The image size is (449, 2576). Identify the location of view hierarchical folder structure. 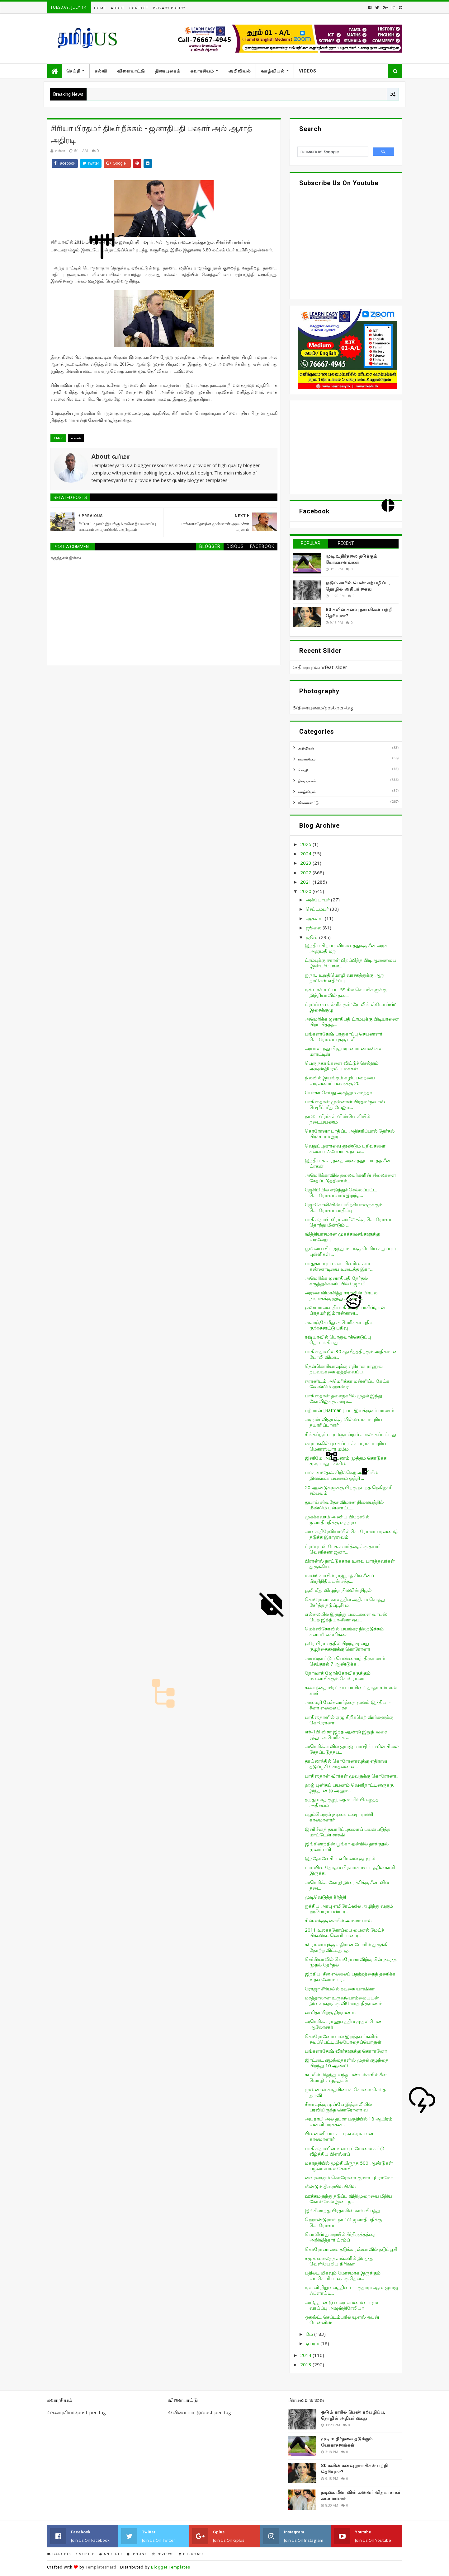
(162, 1693).